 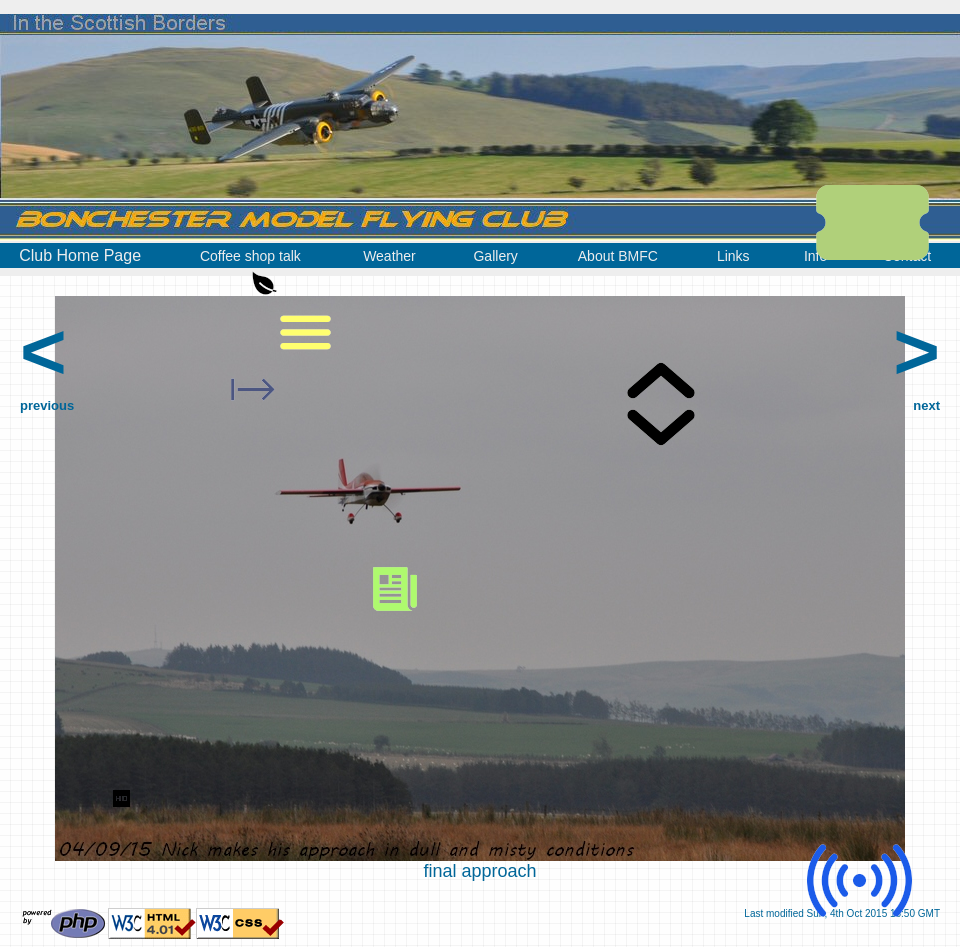 What do you see at coordinates (859, 880) in the screenshot?
I see `access radio or audio streaming` at bounding box center [859, 880].